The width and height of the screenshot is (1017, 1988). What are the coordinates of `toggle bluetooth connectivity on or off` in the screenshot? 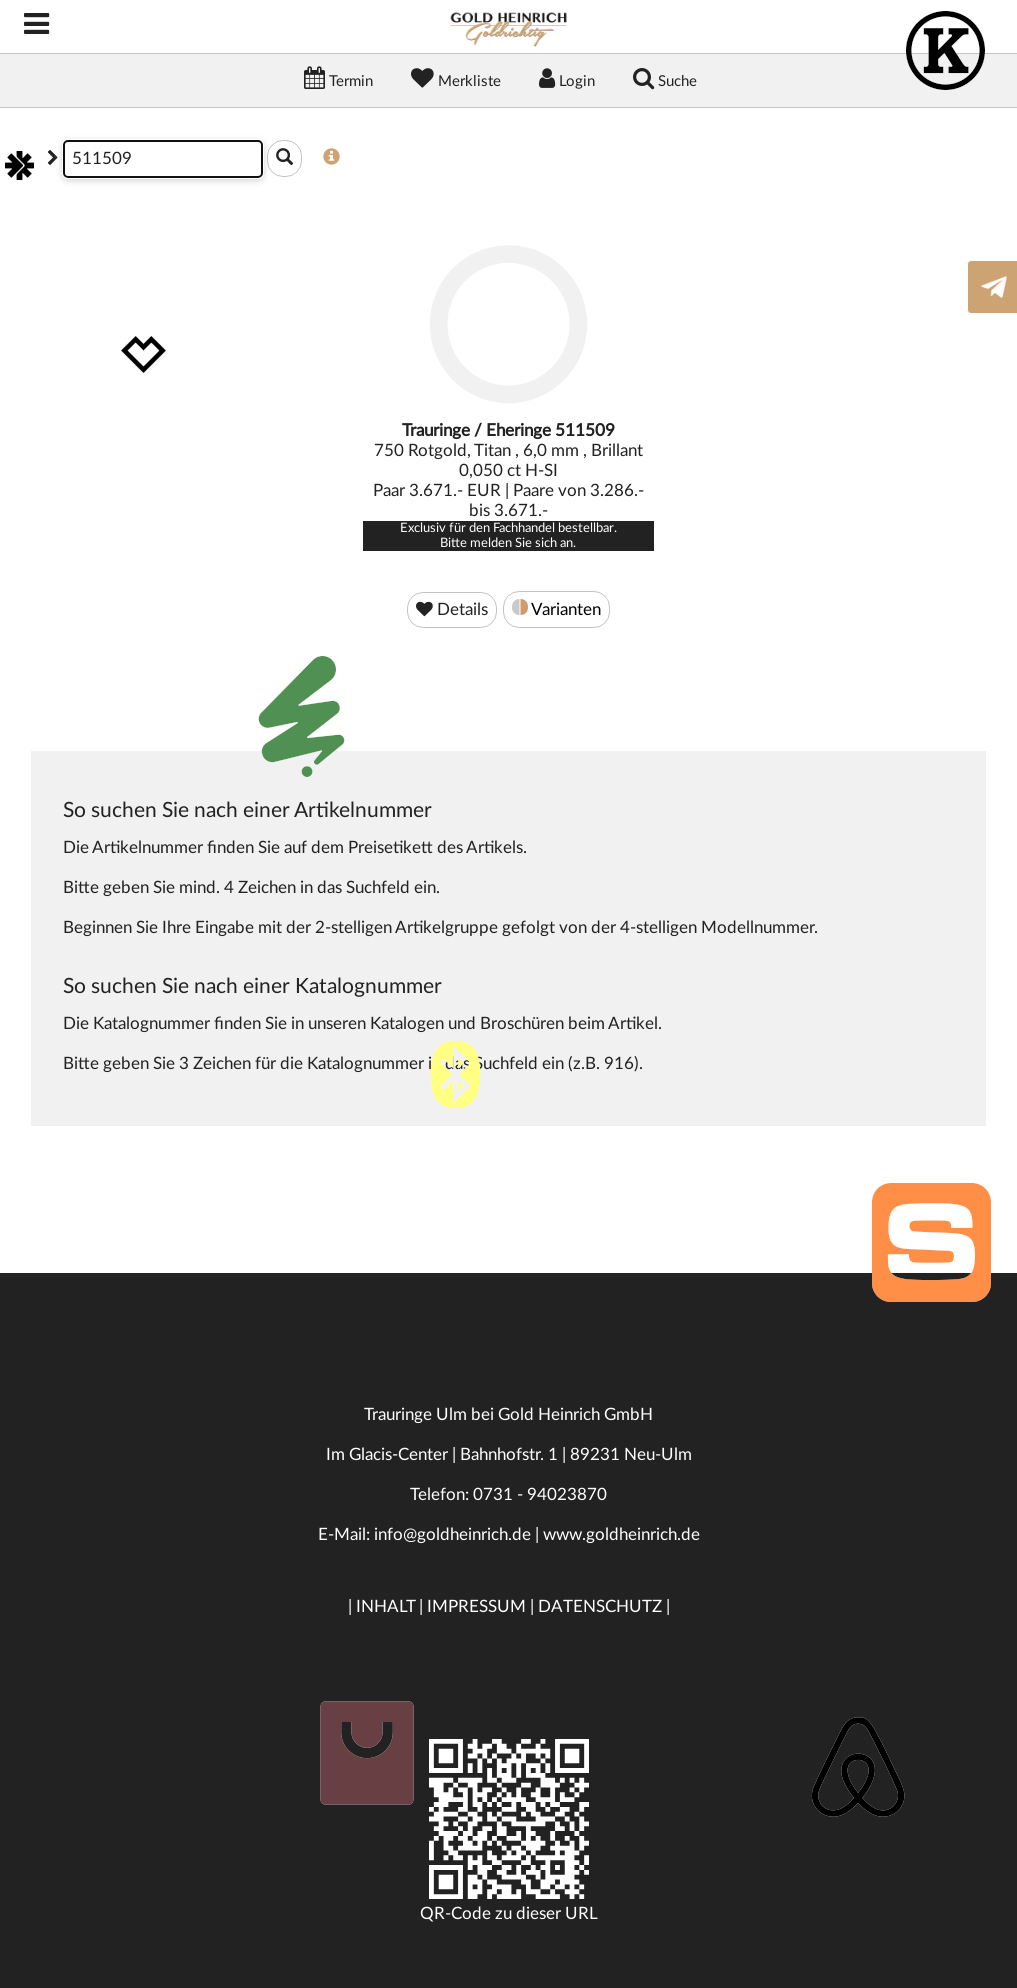 It's located at (455, 1074).